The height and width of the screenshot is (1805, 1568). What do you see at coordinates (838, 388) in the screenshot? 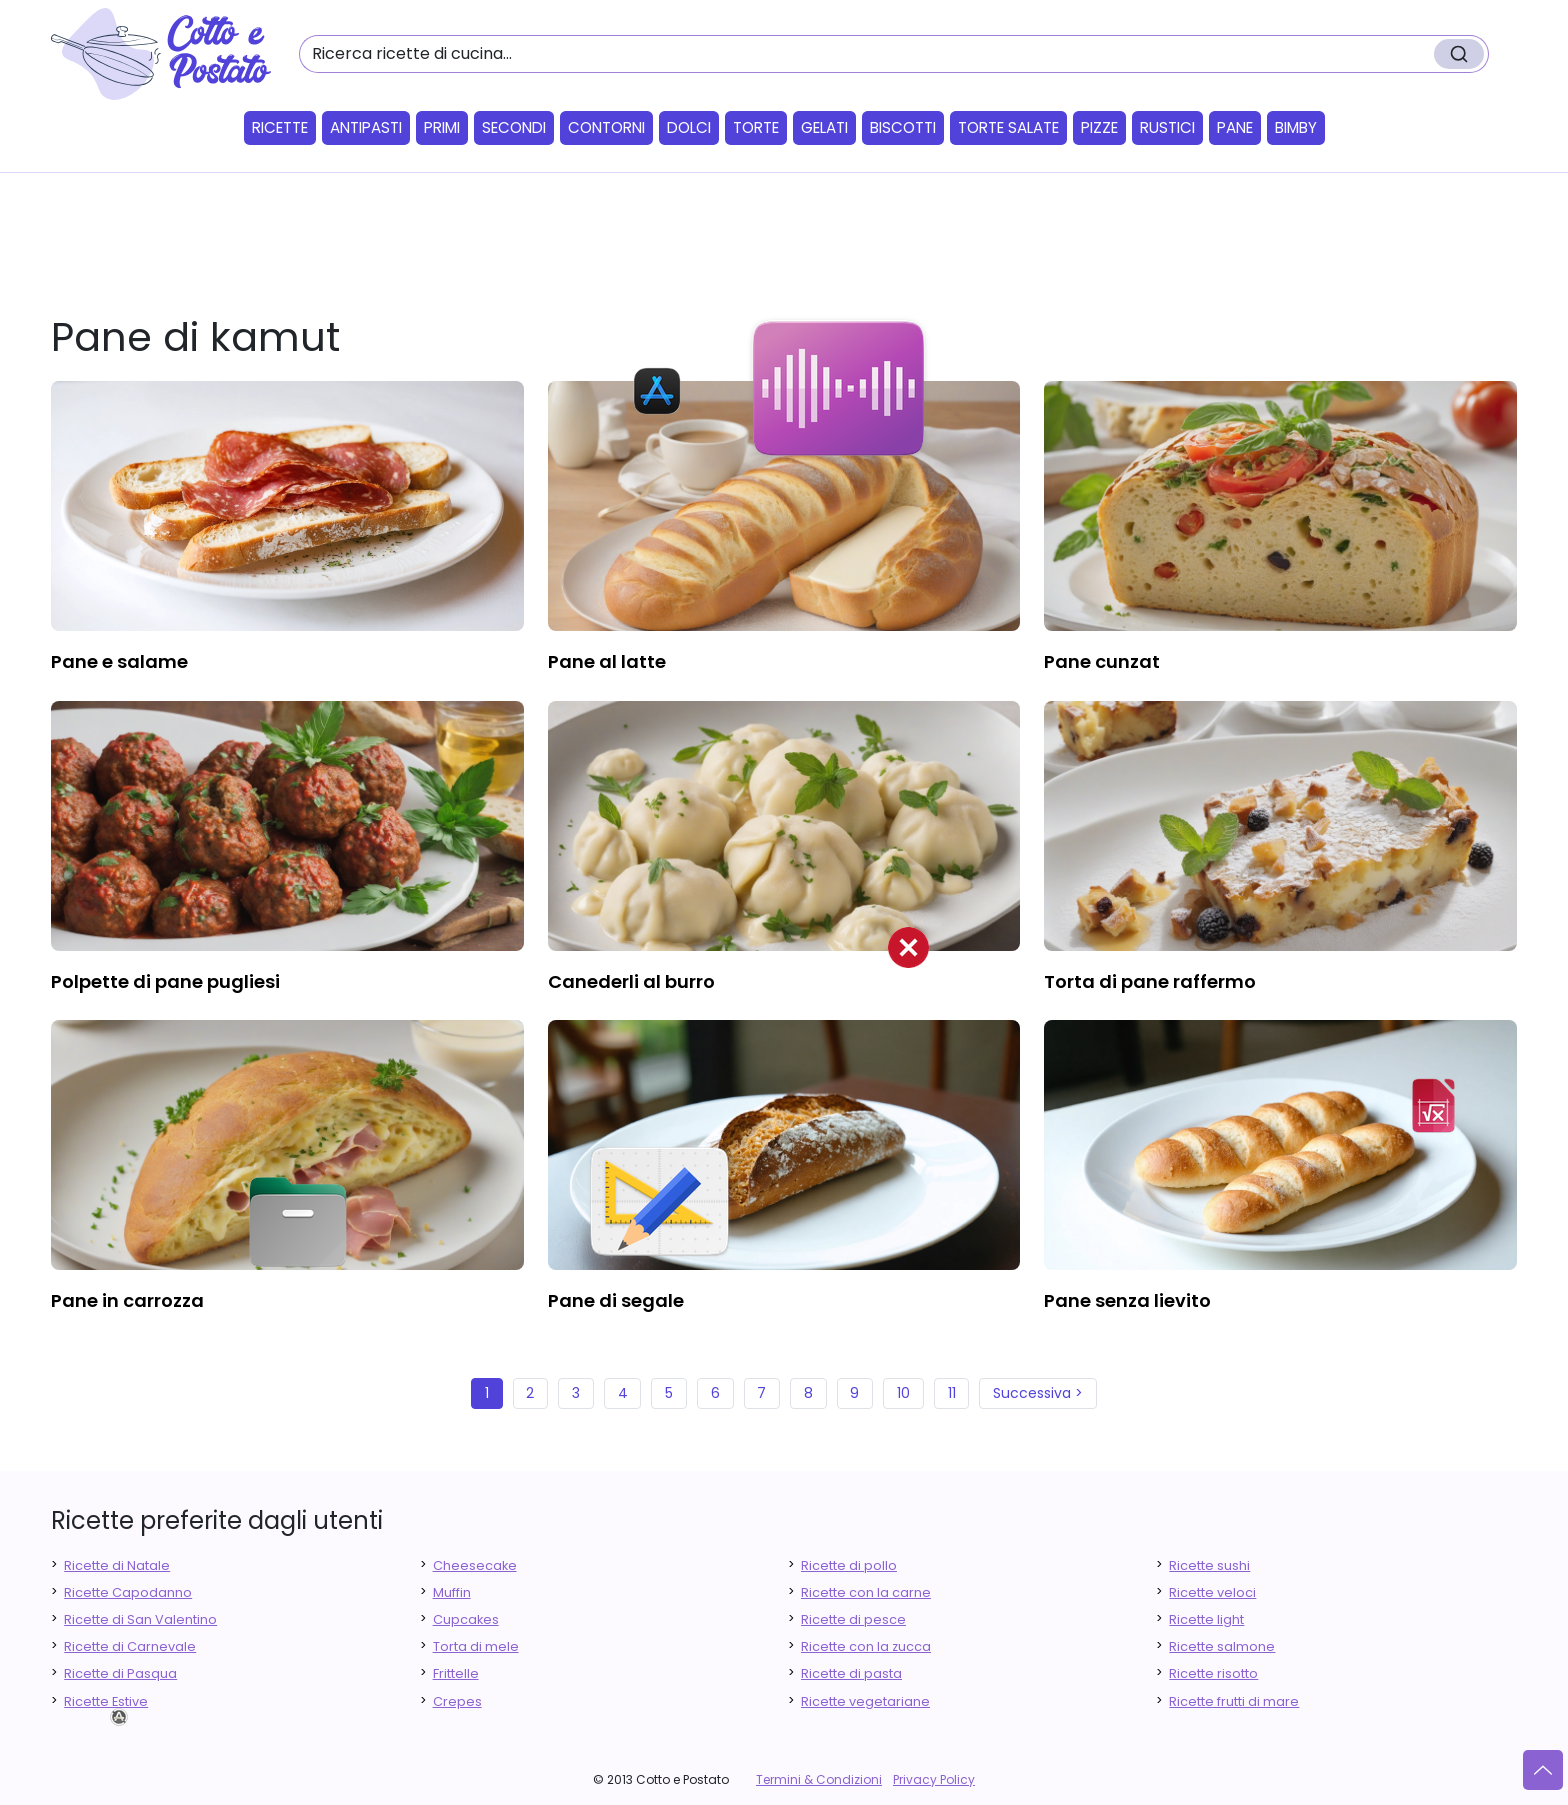
I see `open the sound recorder app` at bounding box center [838, 388].